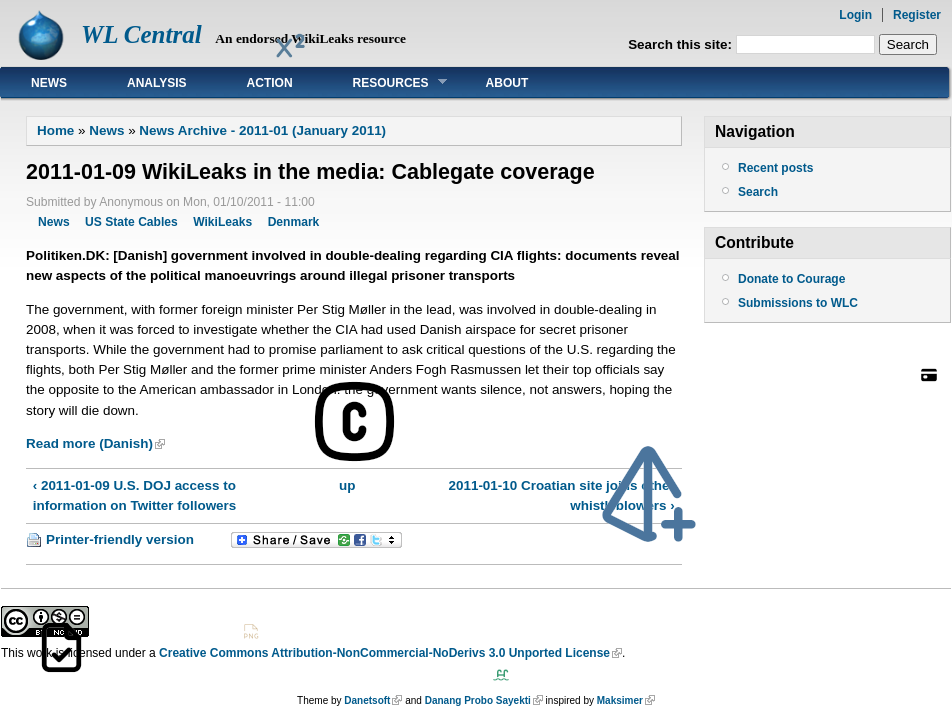  Describe the element at coordinates (929, 375) in the screenshot. I see `manage payment methods` at that location.